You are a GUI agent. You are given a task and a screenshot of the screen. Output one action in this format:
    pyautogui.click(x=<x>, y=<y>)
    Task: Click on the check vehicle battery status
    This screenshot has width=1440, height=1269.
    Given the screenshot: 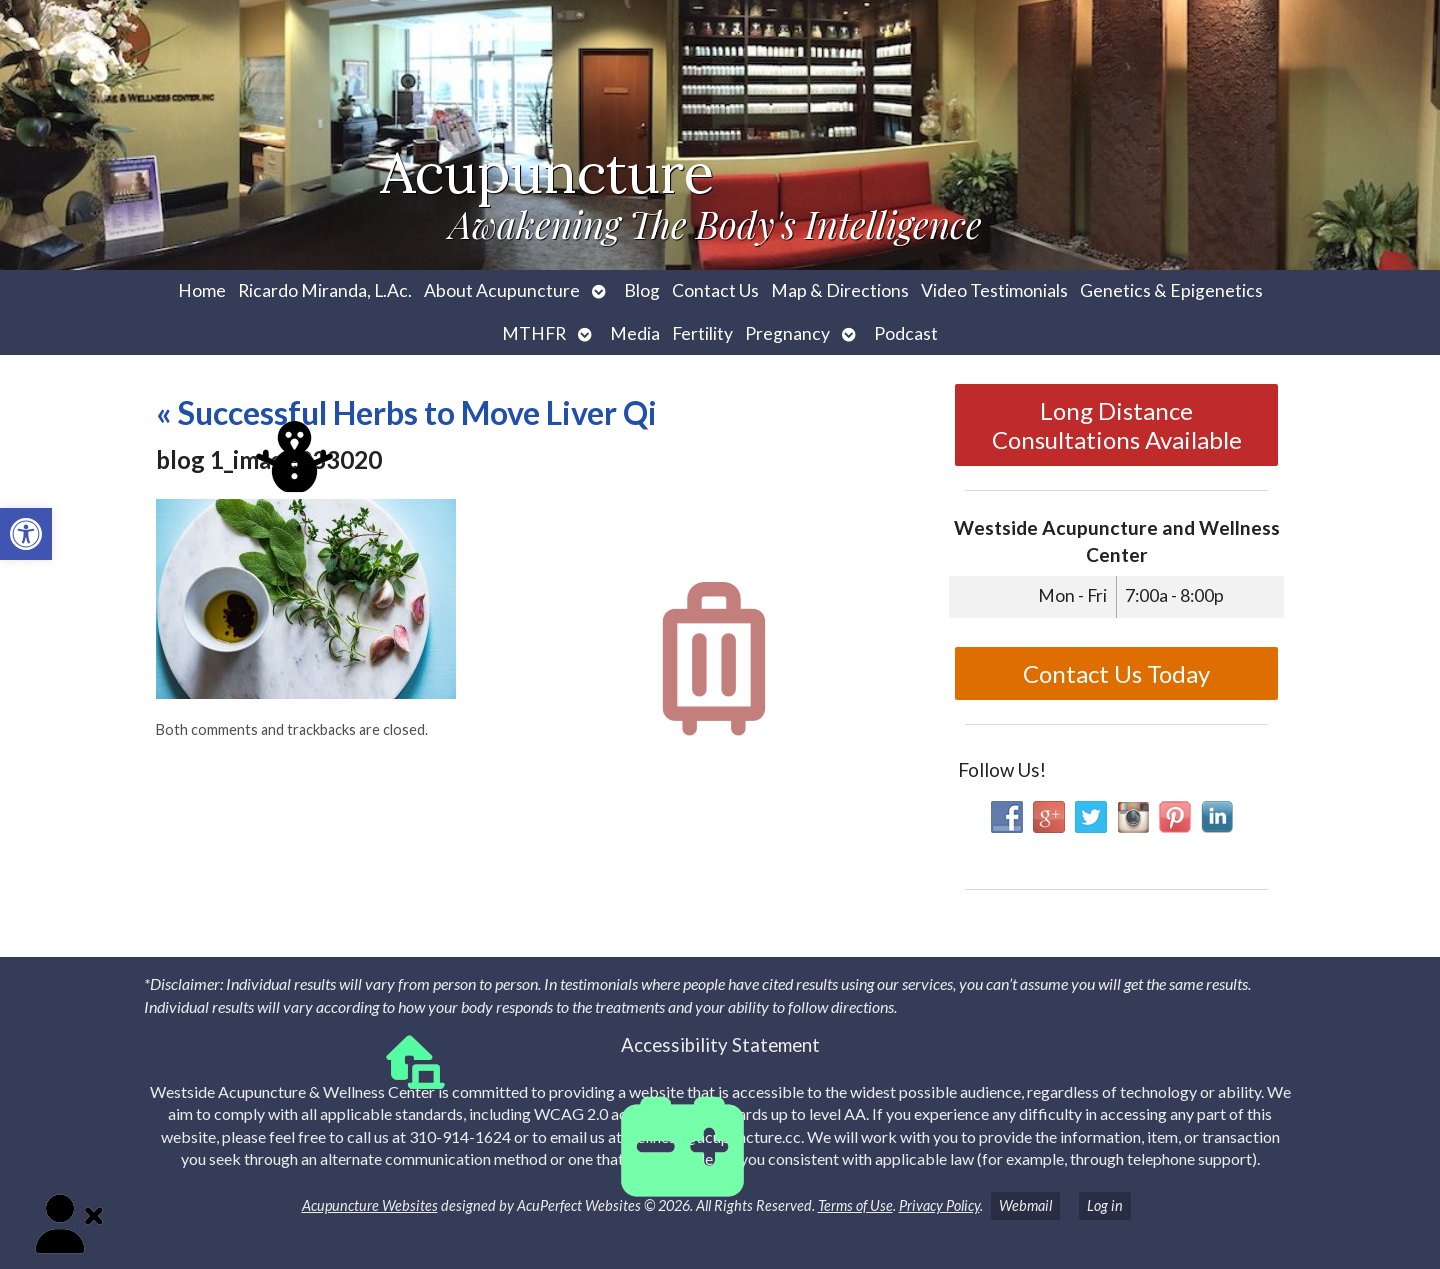 What is the action you would take?
    pyautogui.click(x=682, y=1150)
    